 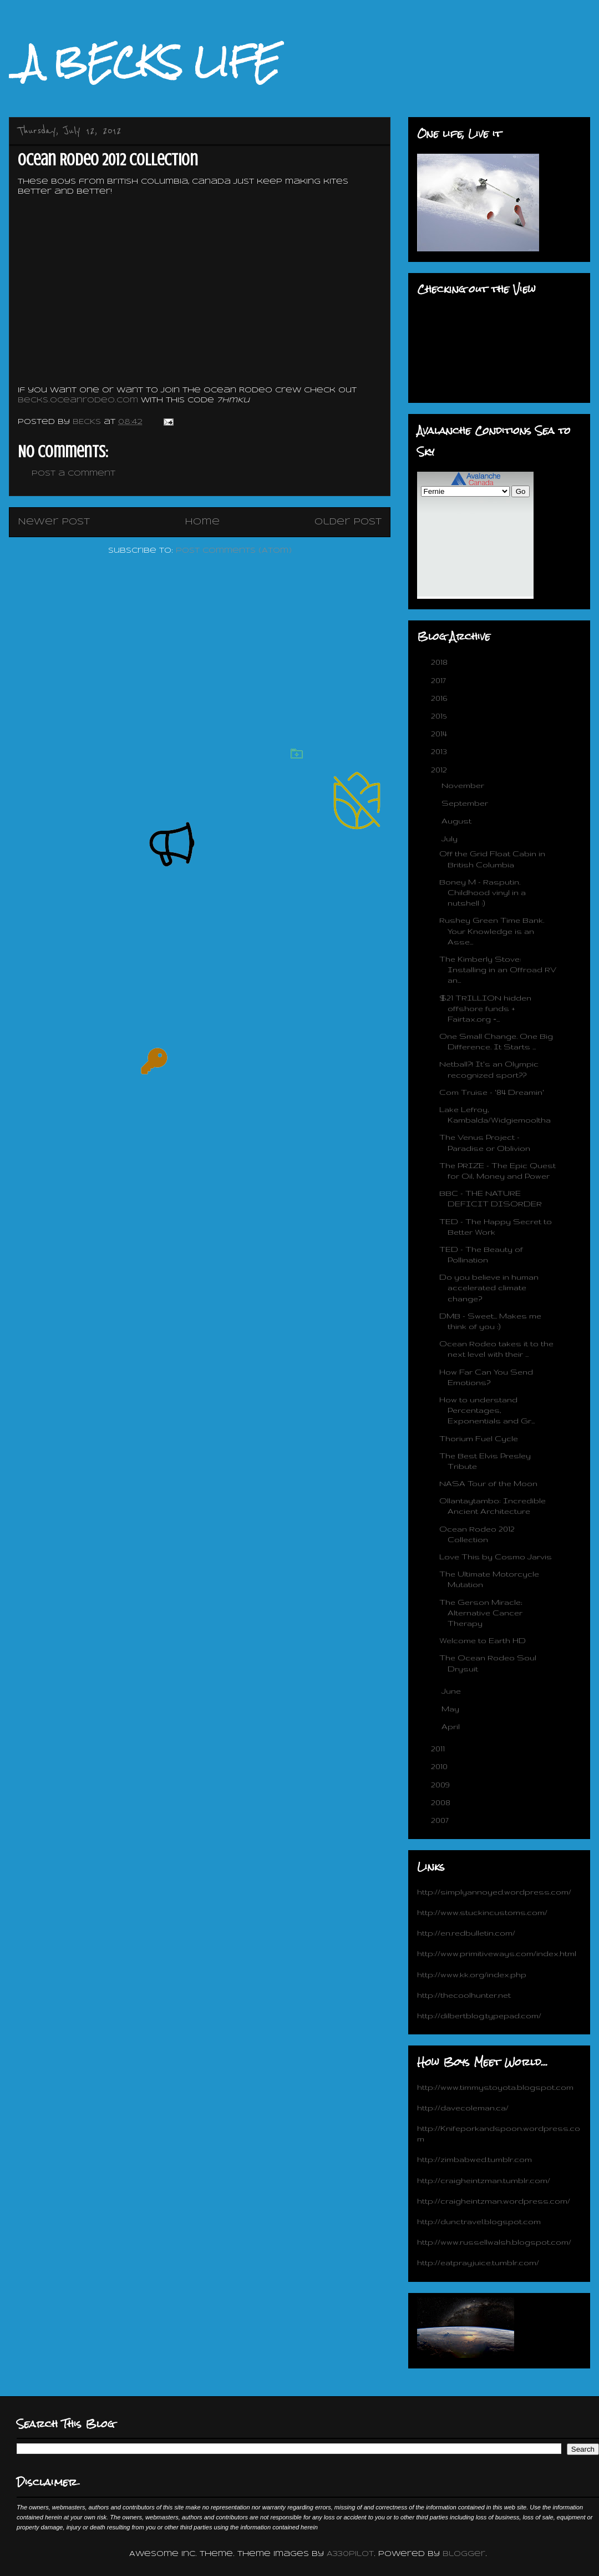 What do you see at coordinates (357, 801) in the screenshot?
I see `indicates gluten-free or grain-free option` at bounding box center [357, 801].